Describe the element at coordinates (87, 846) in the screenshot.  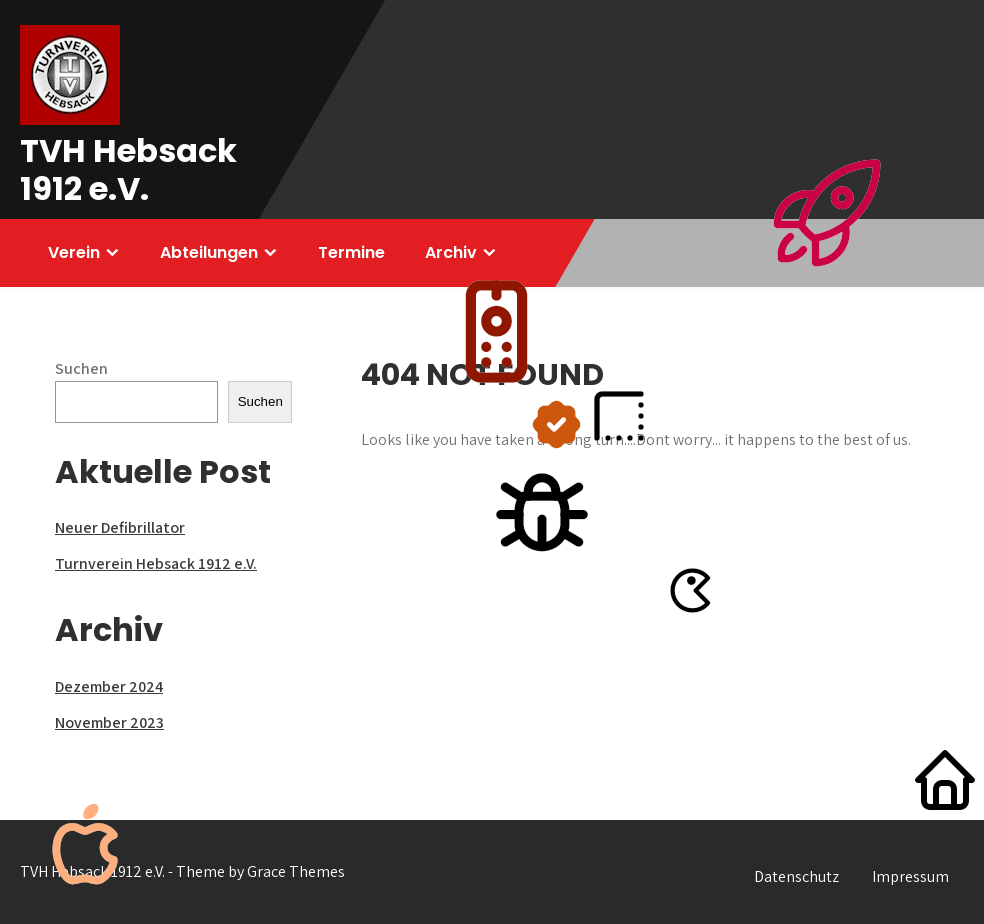
I see `apple brand or product identifier` at that location.